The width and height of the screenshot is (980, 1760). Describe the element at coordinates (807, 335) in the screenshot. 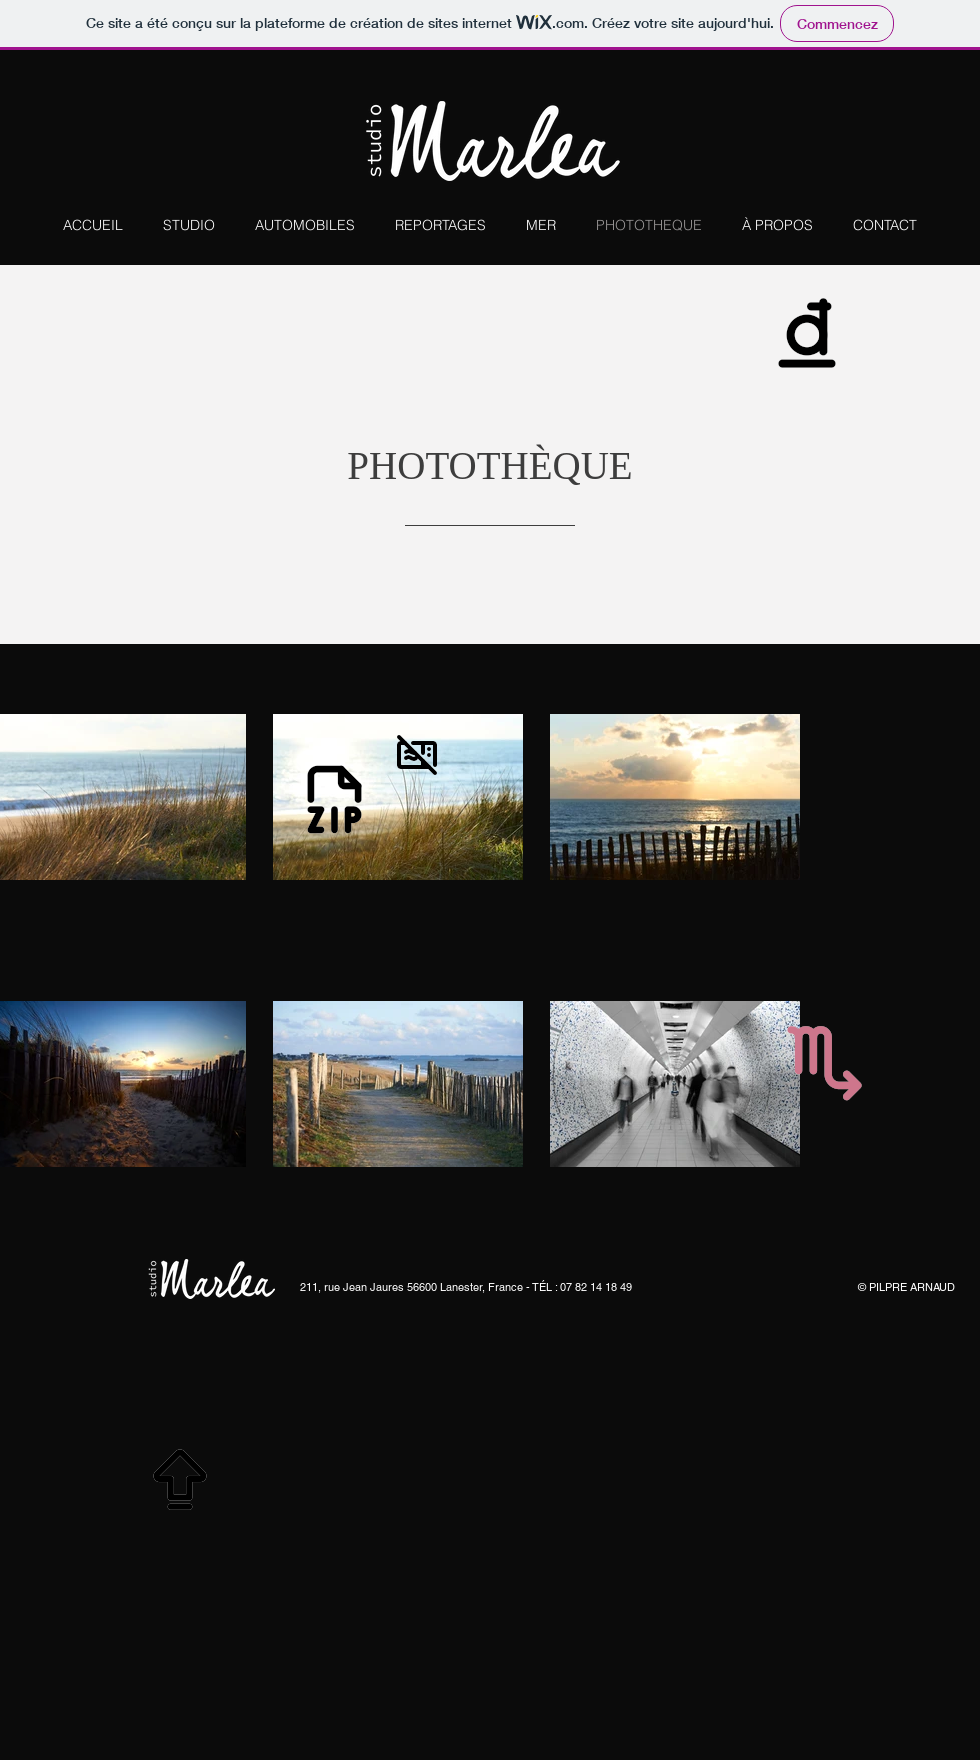

I see `indicates Vietnamese dong currency` at that location.